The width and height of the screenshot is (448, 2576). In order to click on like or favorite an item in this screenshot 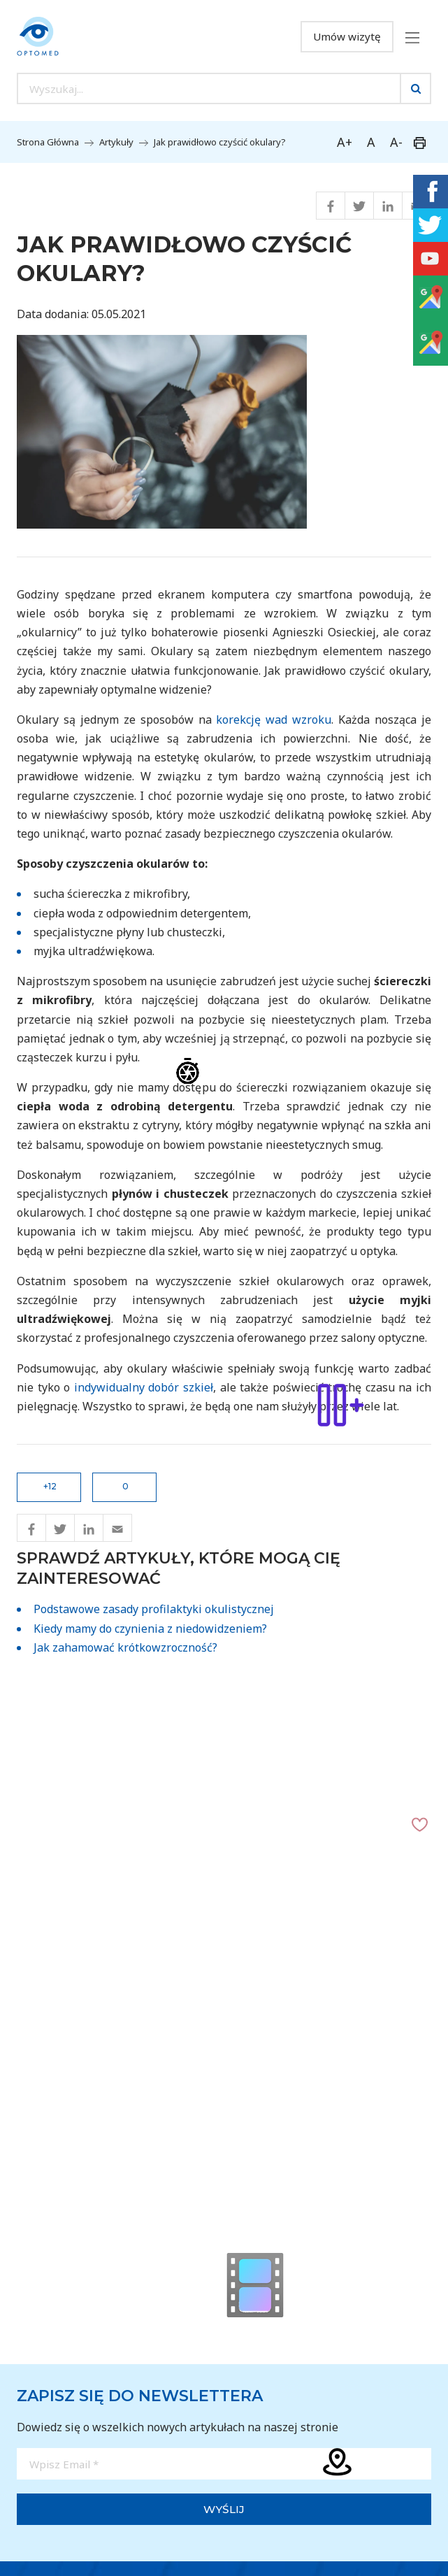, I will do `click(419, 1824)`.